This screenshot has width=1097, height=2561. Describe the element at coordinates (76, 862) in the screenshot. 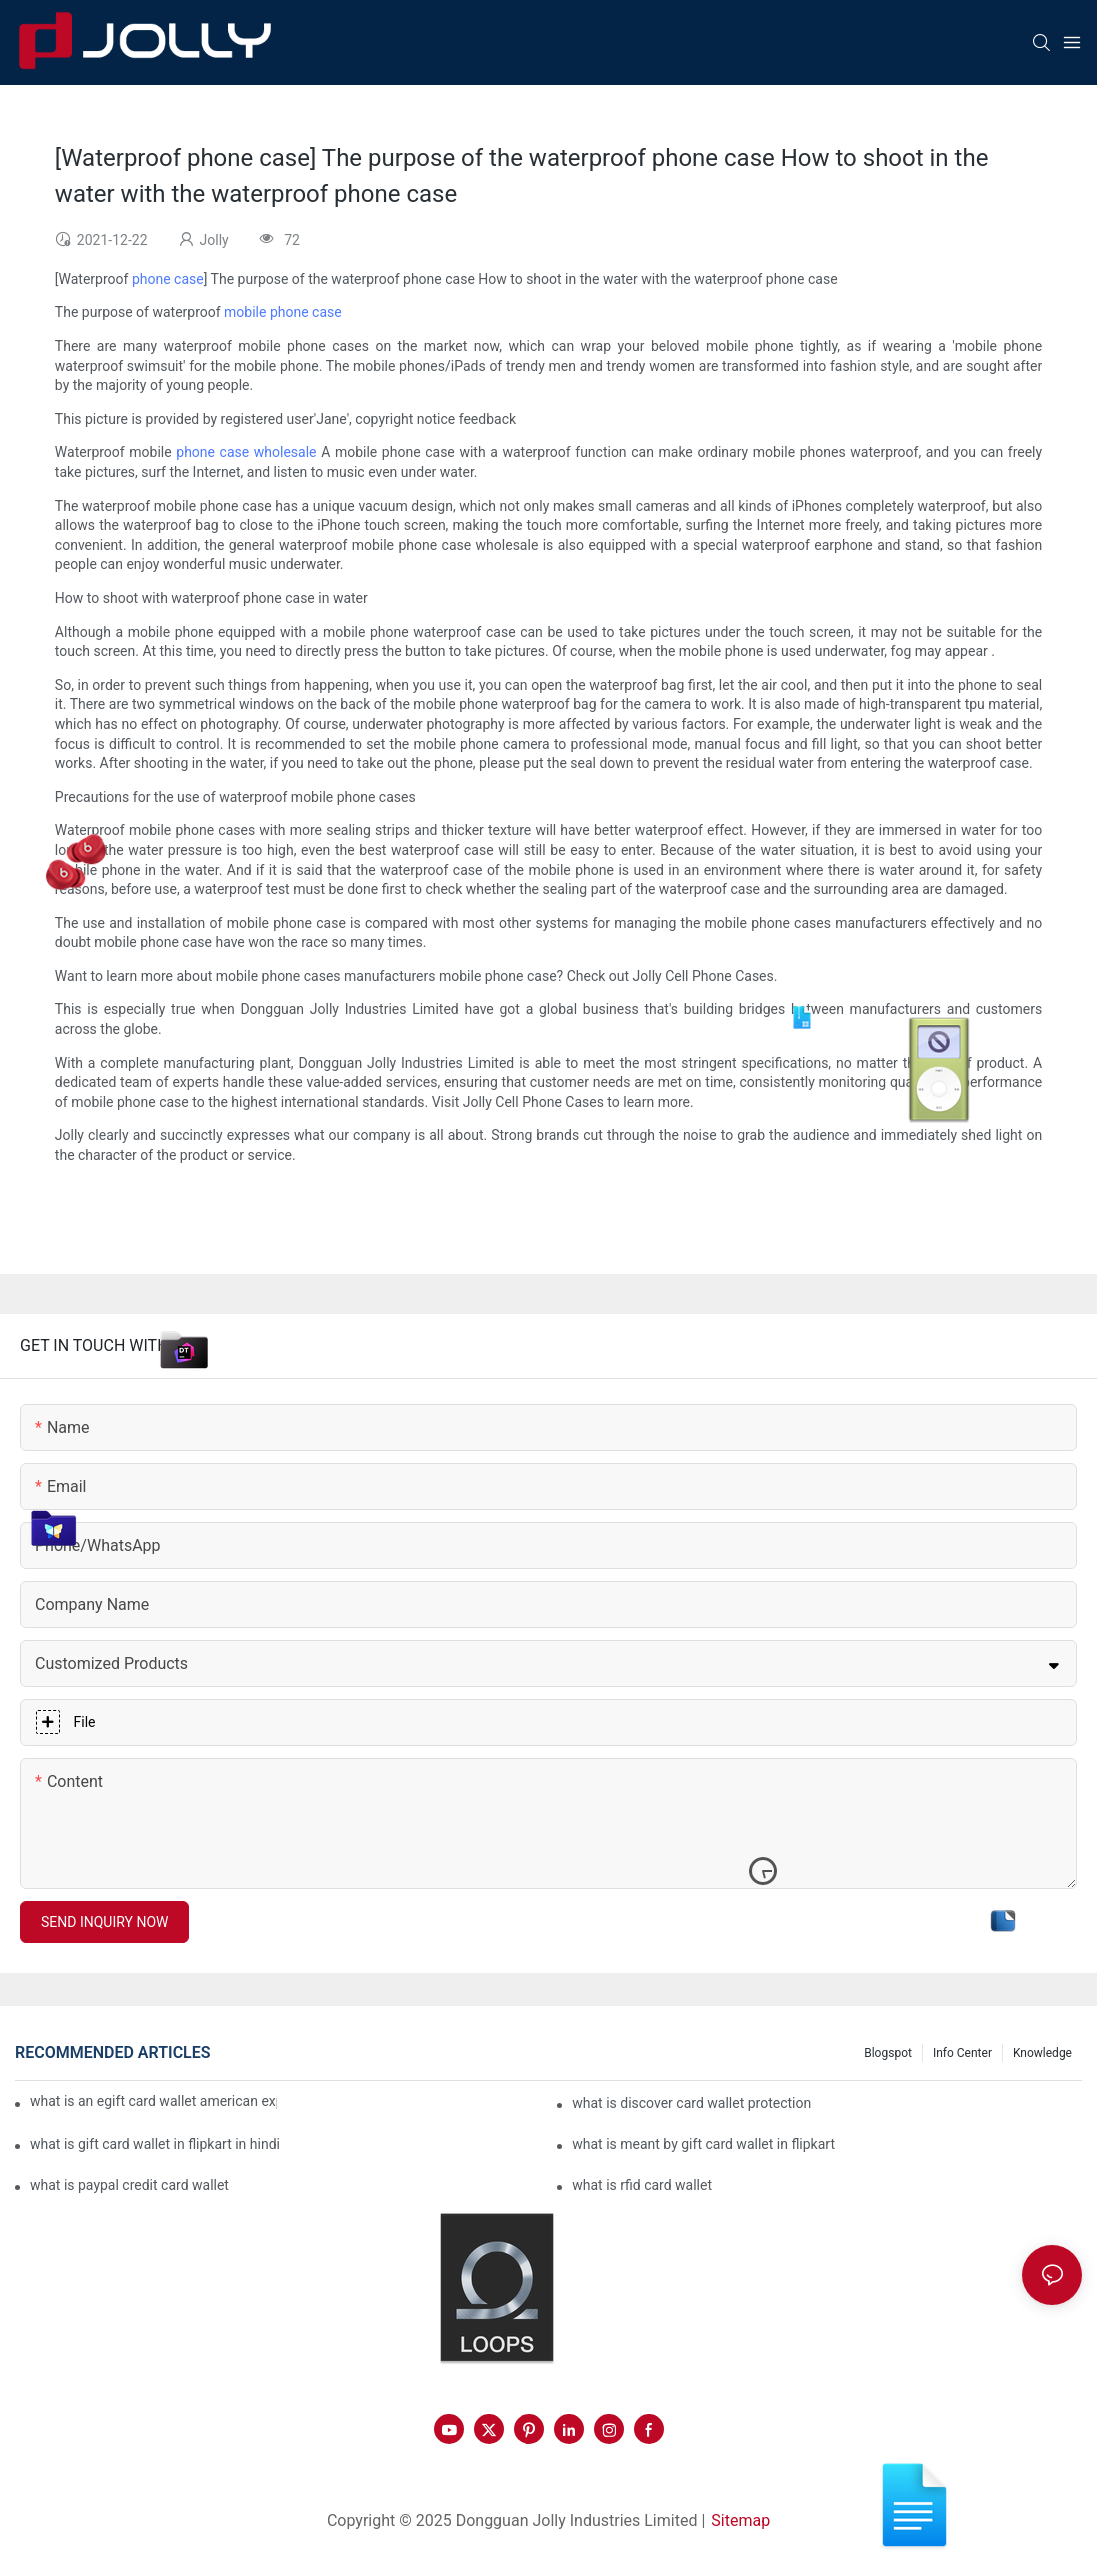

I see `beats wireless earbuds - disconnected or unavailable` at that location.